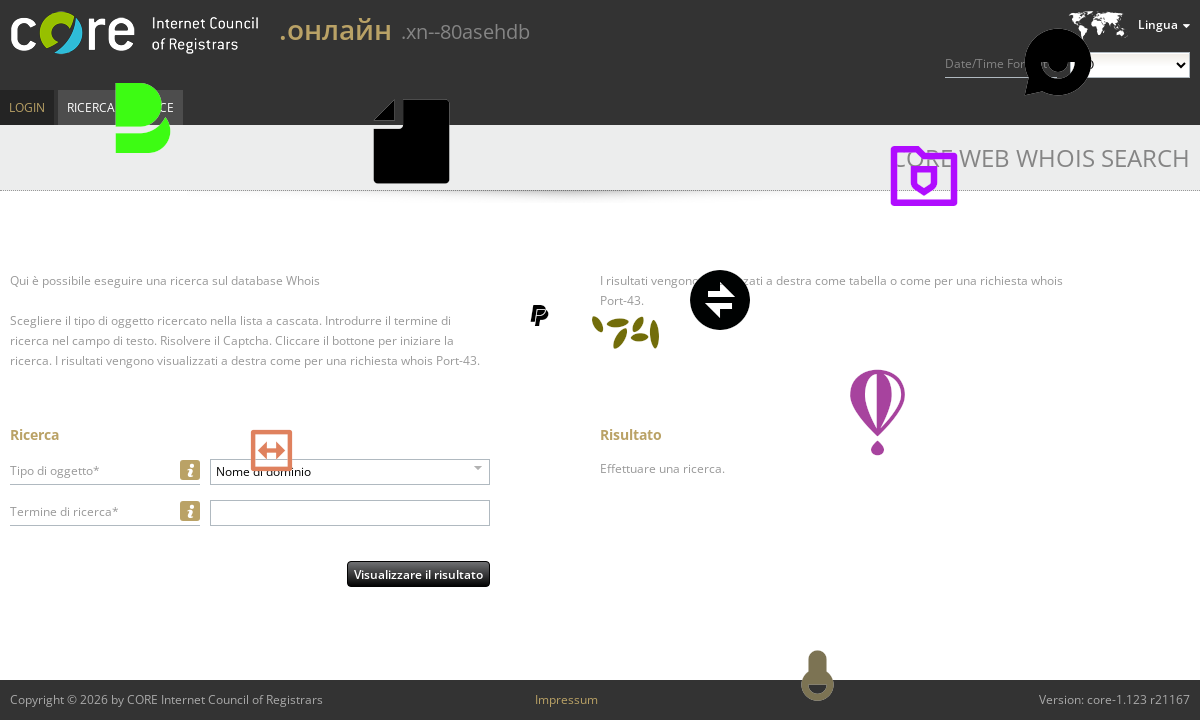  Describe the element at coordinates (143, 118) in the screenshot. I see `open the Beats audio app` at that location.